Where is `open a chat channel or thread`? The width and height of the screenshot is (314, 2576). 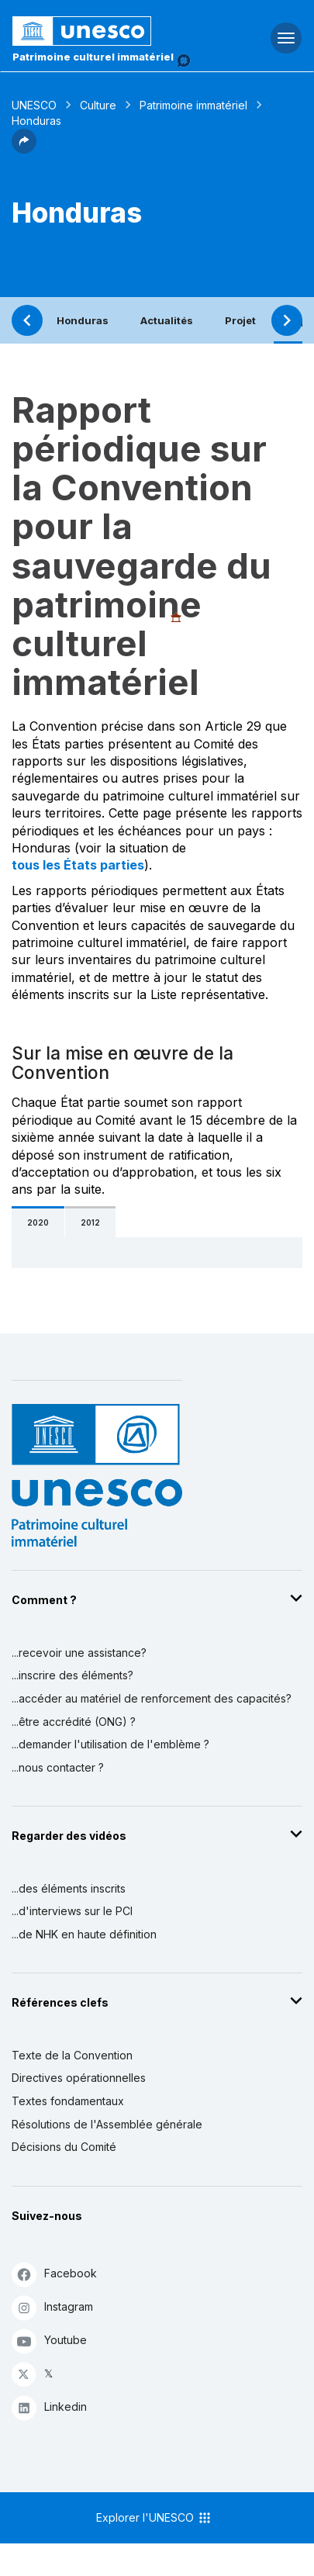 open a chat channel or thread is located at coordinates (184, 61).